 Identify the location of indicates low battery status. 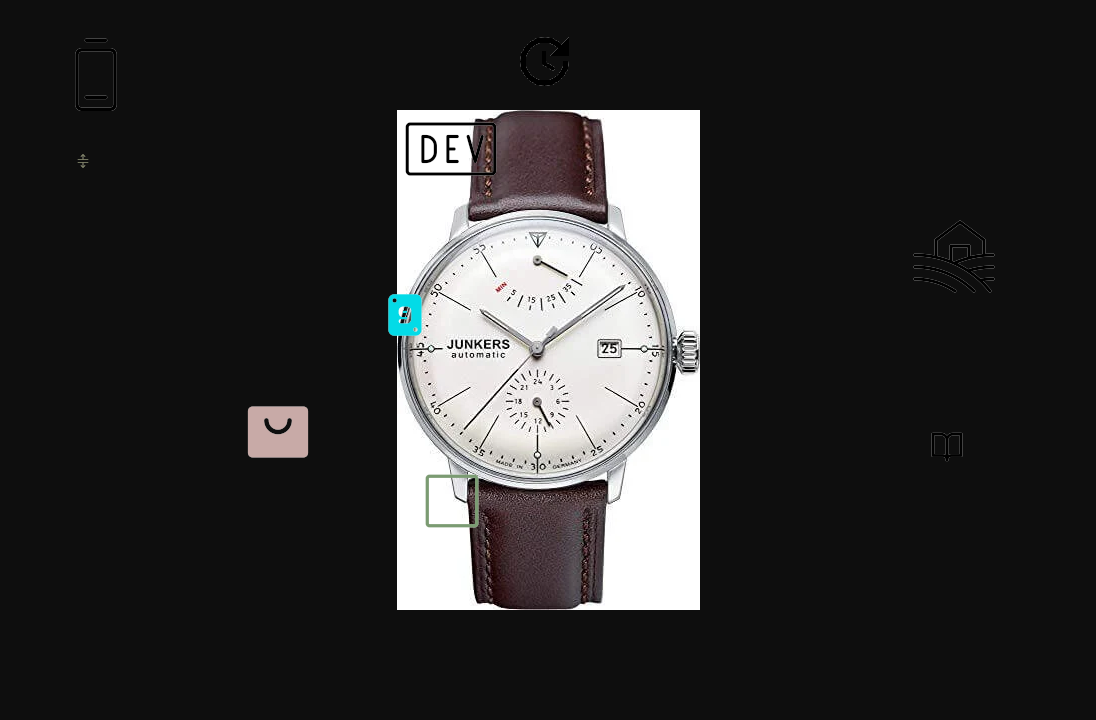
(96, 76).